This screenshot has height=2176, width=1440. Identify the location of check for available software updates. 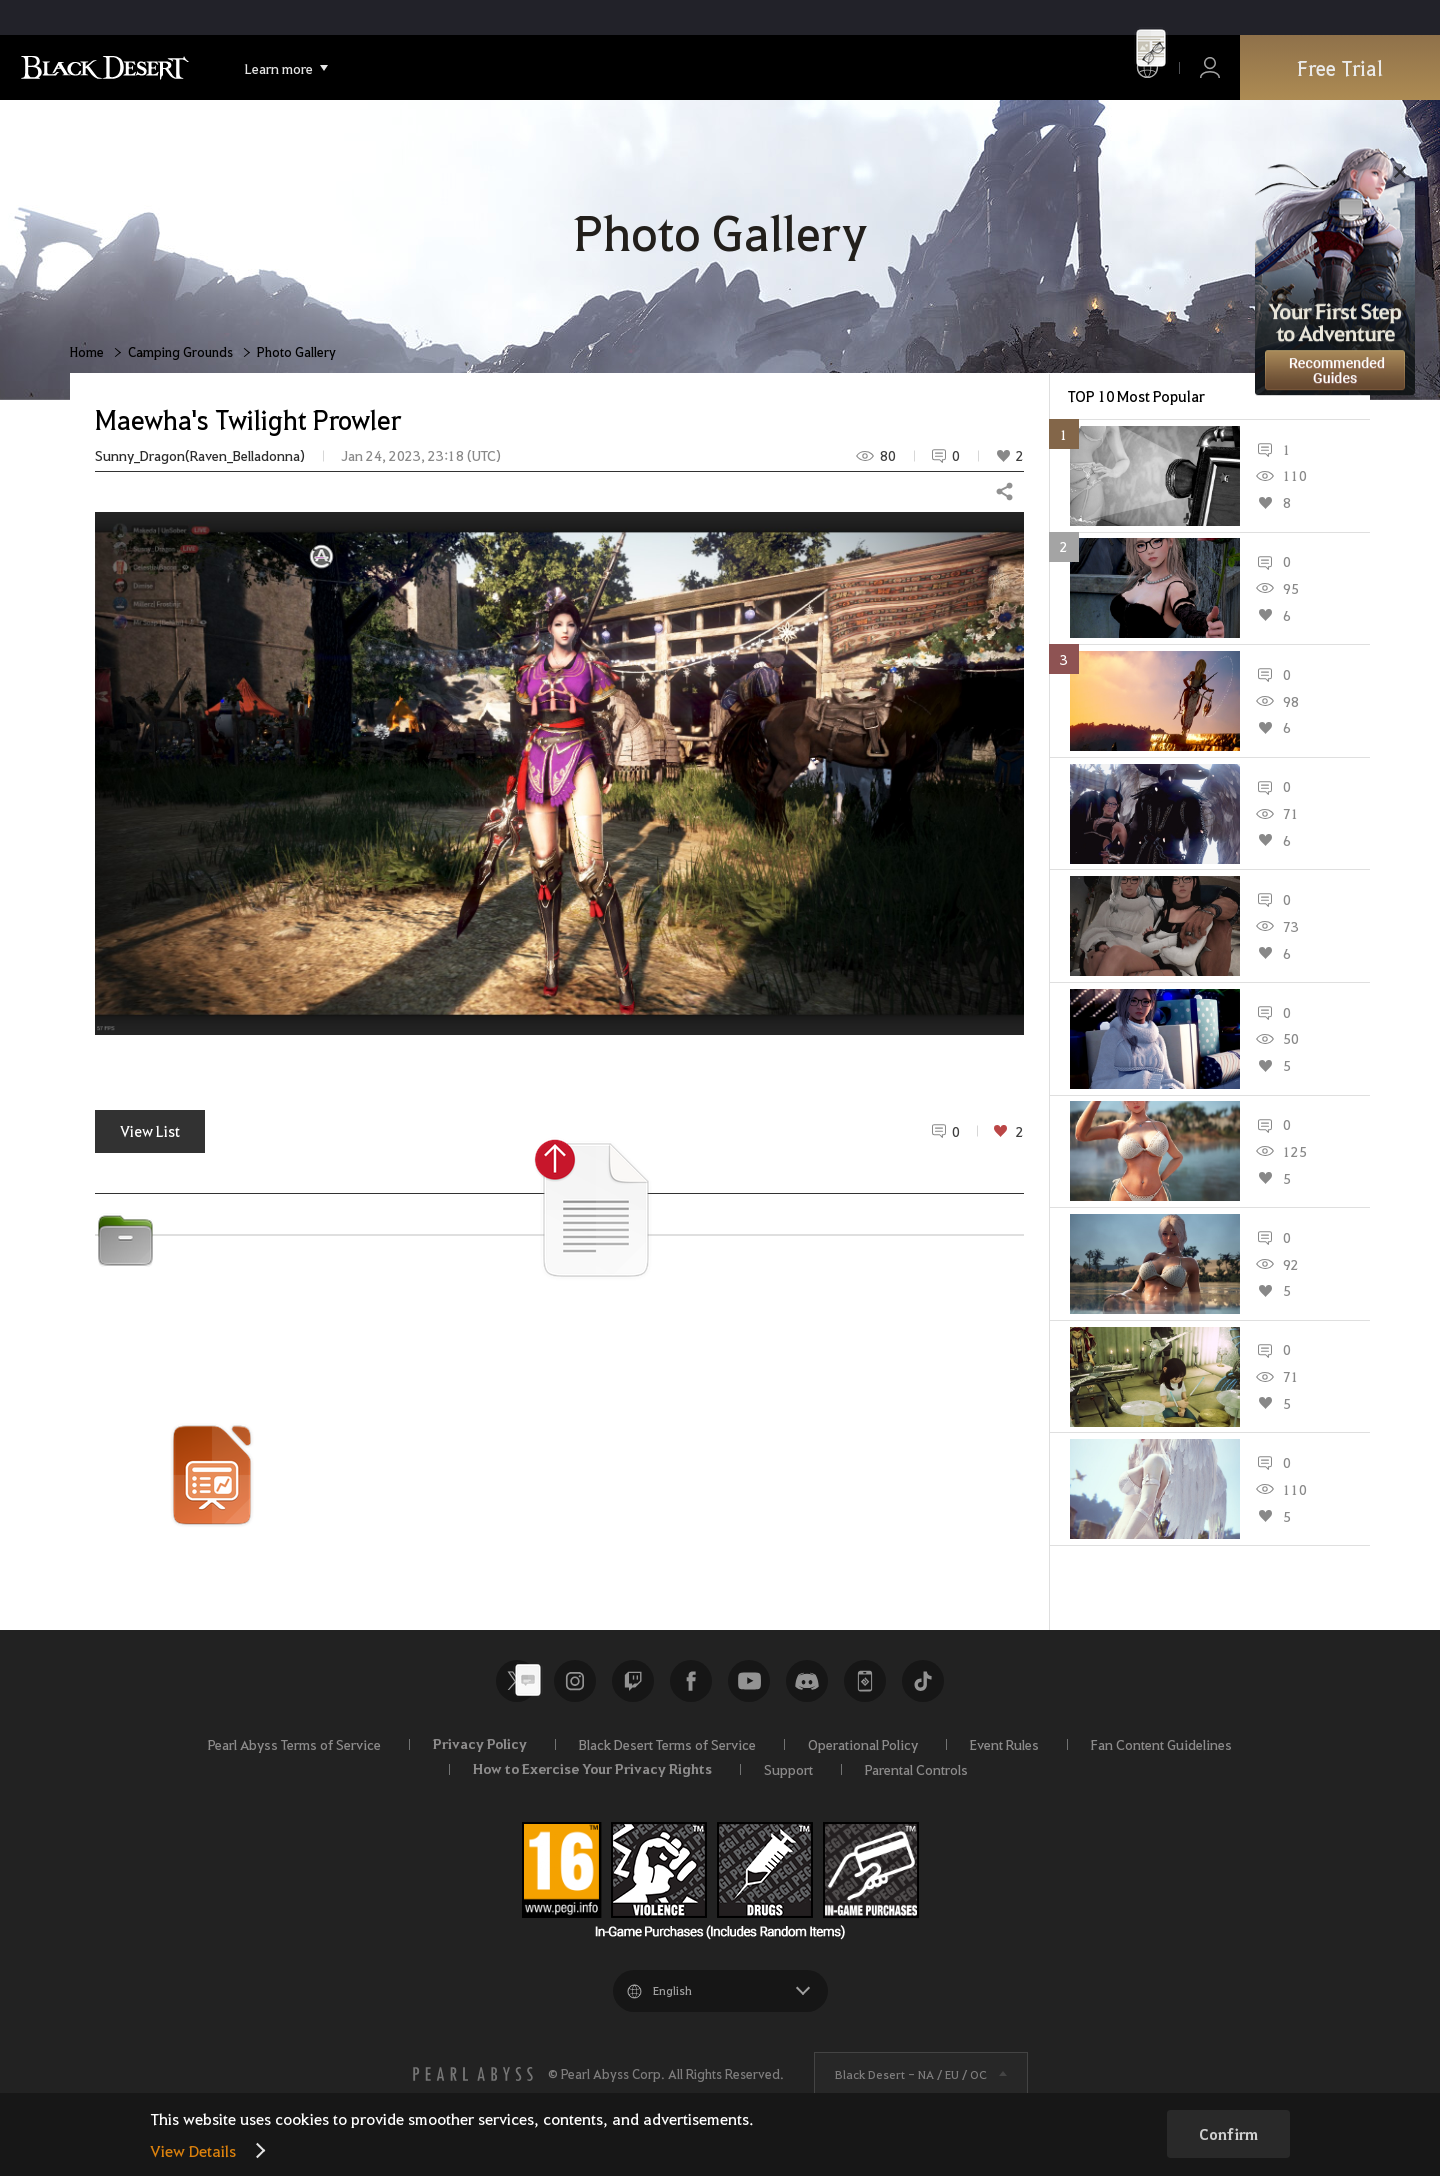
(321, 556).